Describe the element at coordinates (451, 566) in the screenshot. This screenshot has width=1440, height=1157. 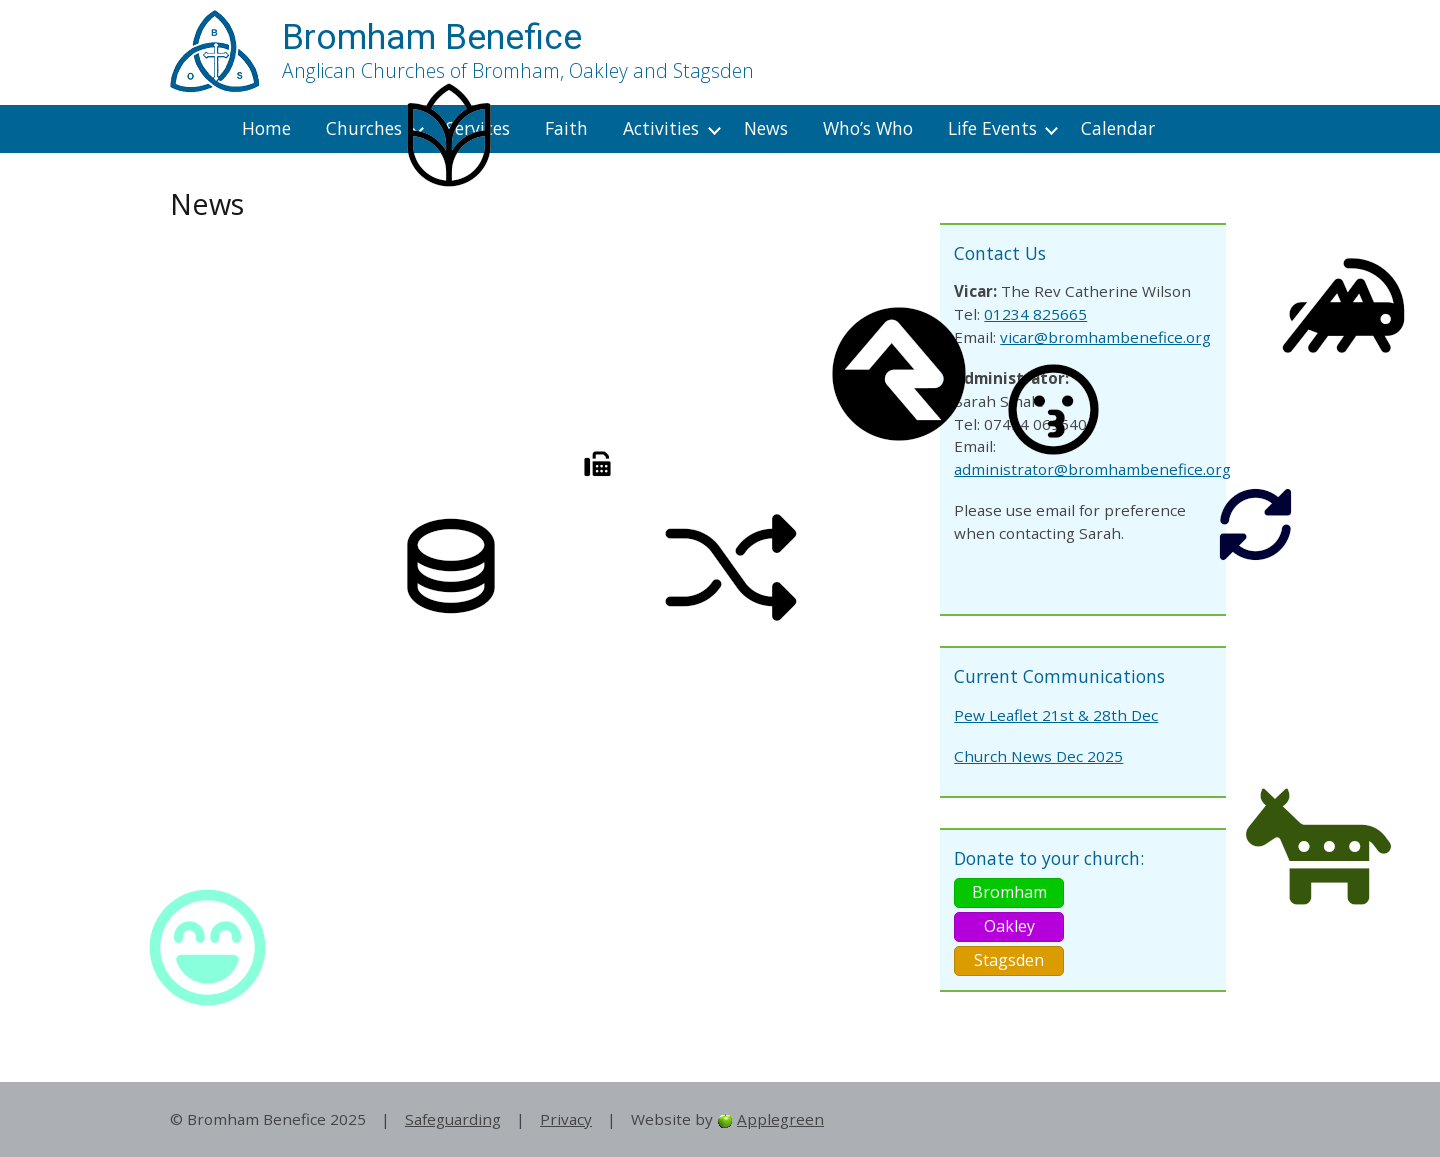
I see `access database or data storage` at that location.